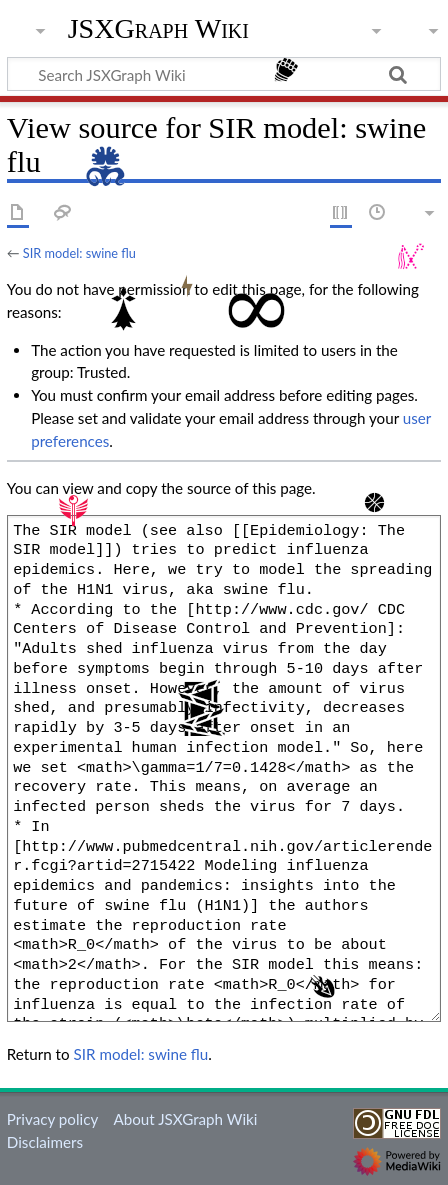  I want to click on select a melee or unarmed combat skill, so click(286, 69).